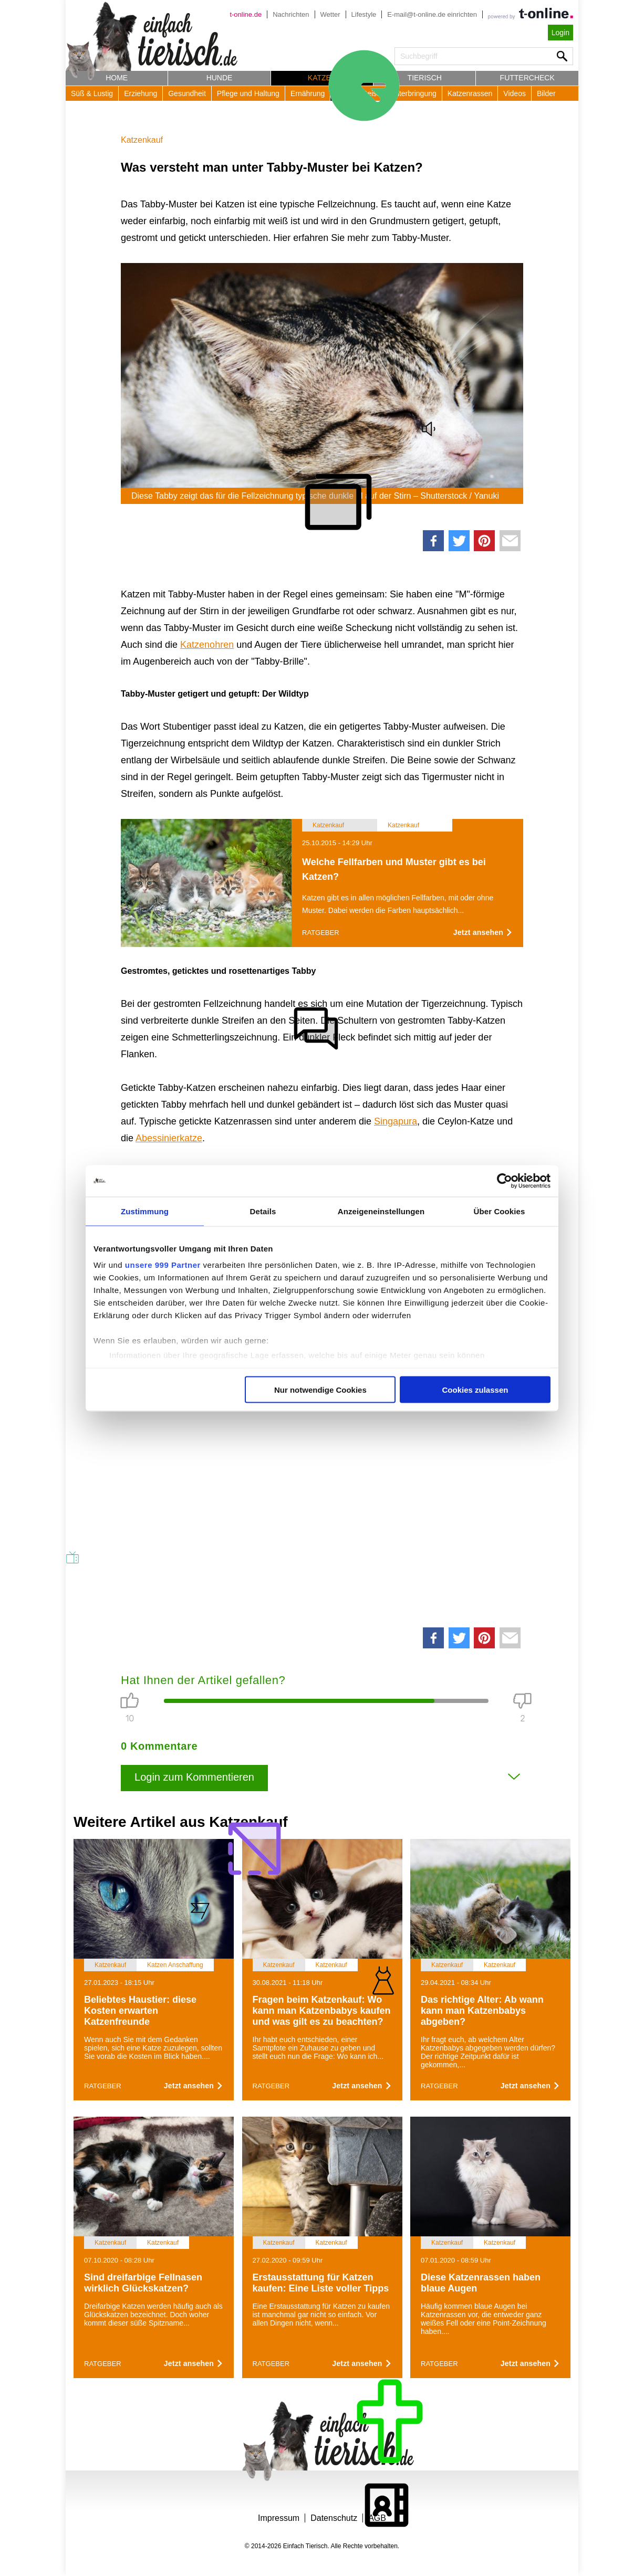 This screenshot has width=644, height=2576. I want to click on open your contacts or address book, so click(387, 2505).